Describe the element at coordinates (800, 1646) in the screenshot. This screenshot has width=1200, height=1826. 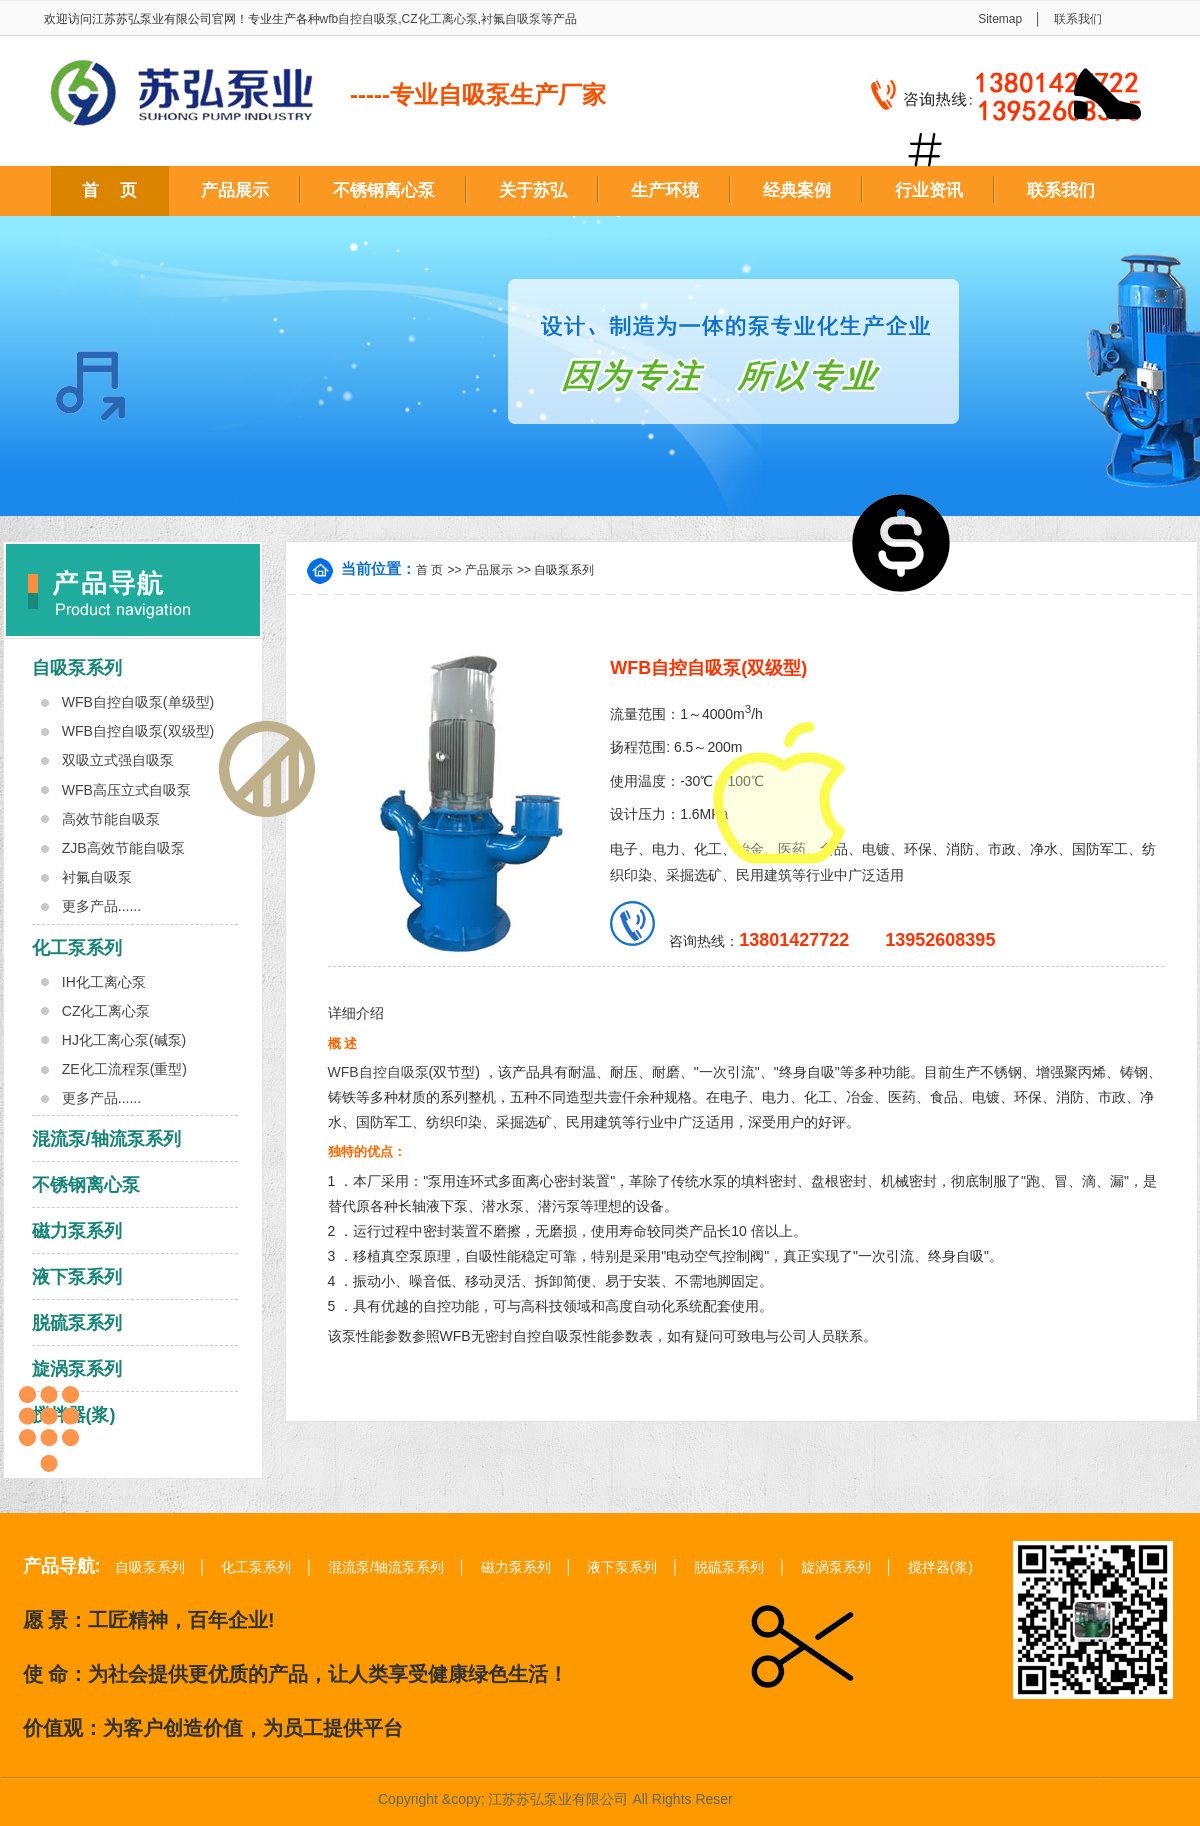
I see `cut selected content` at that location.